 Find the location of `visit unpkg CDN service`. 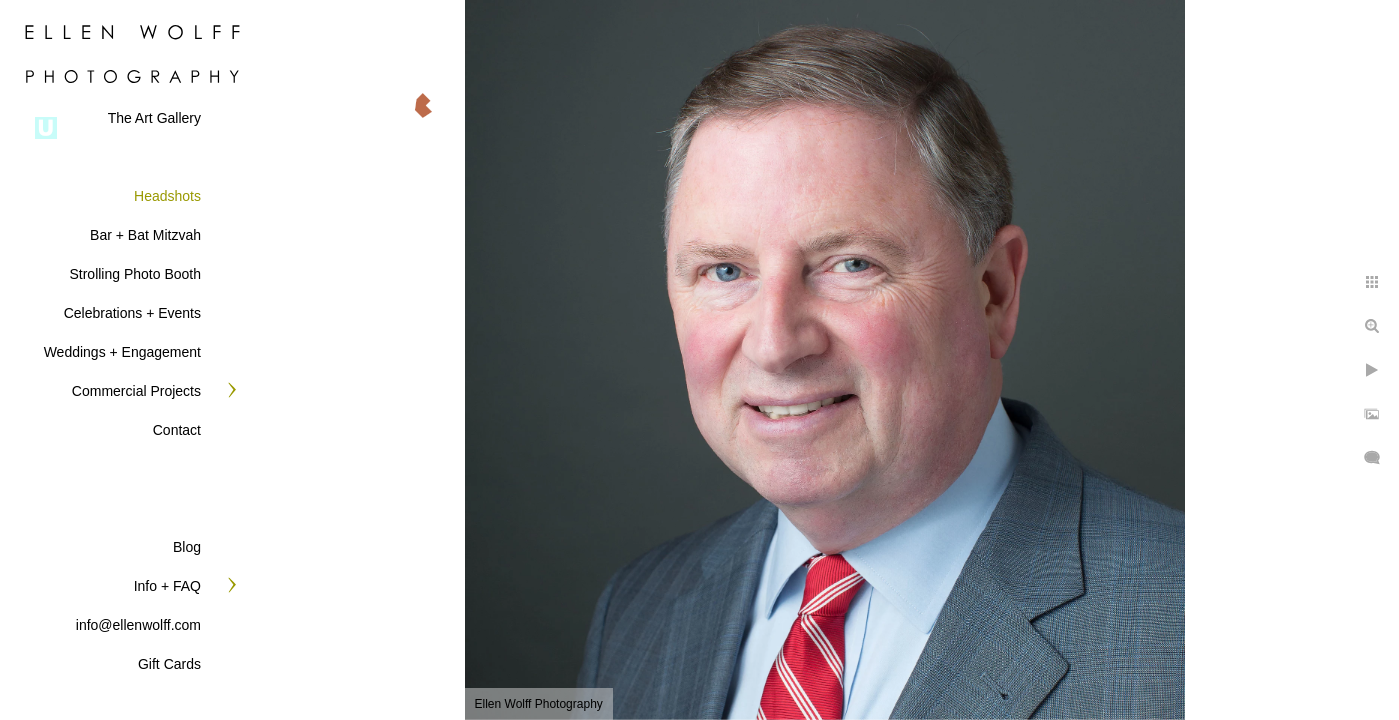

visit unpkg CDN service is located at coordinates (46, 128).